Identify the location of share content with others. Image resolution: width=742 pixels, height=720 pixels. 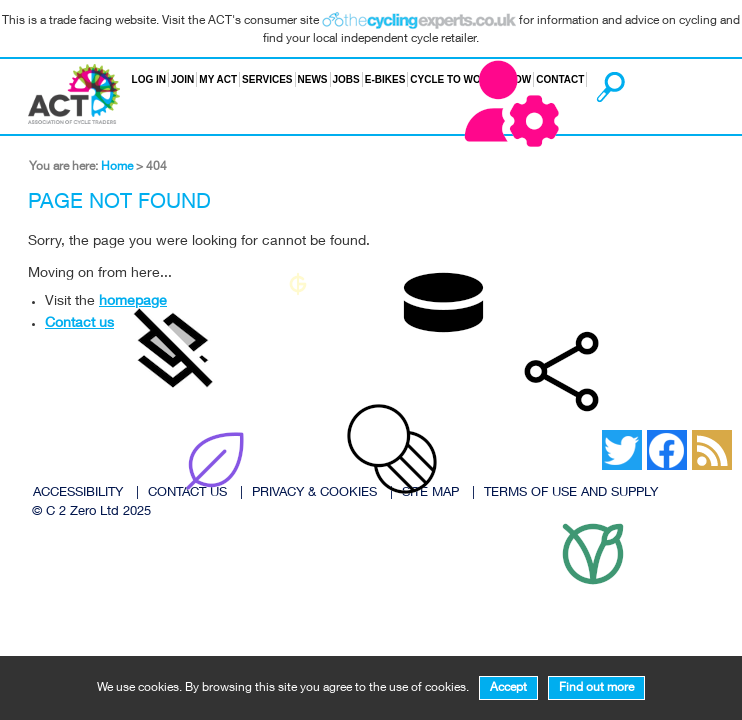
(561, 371).